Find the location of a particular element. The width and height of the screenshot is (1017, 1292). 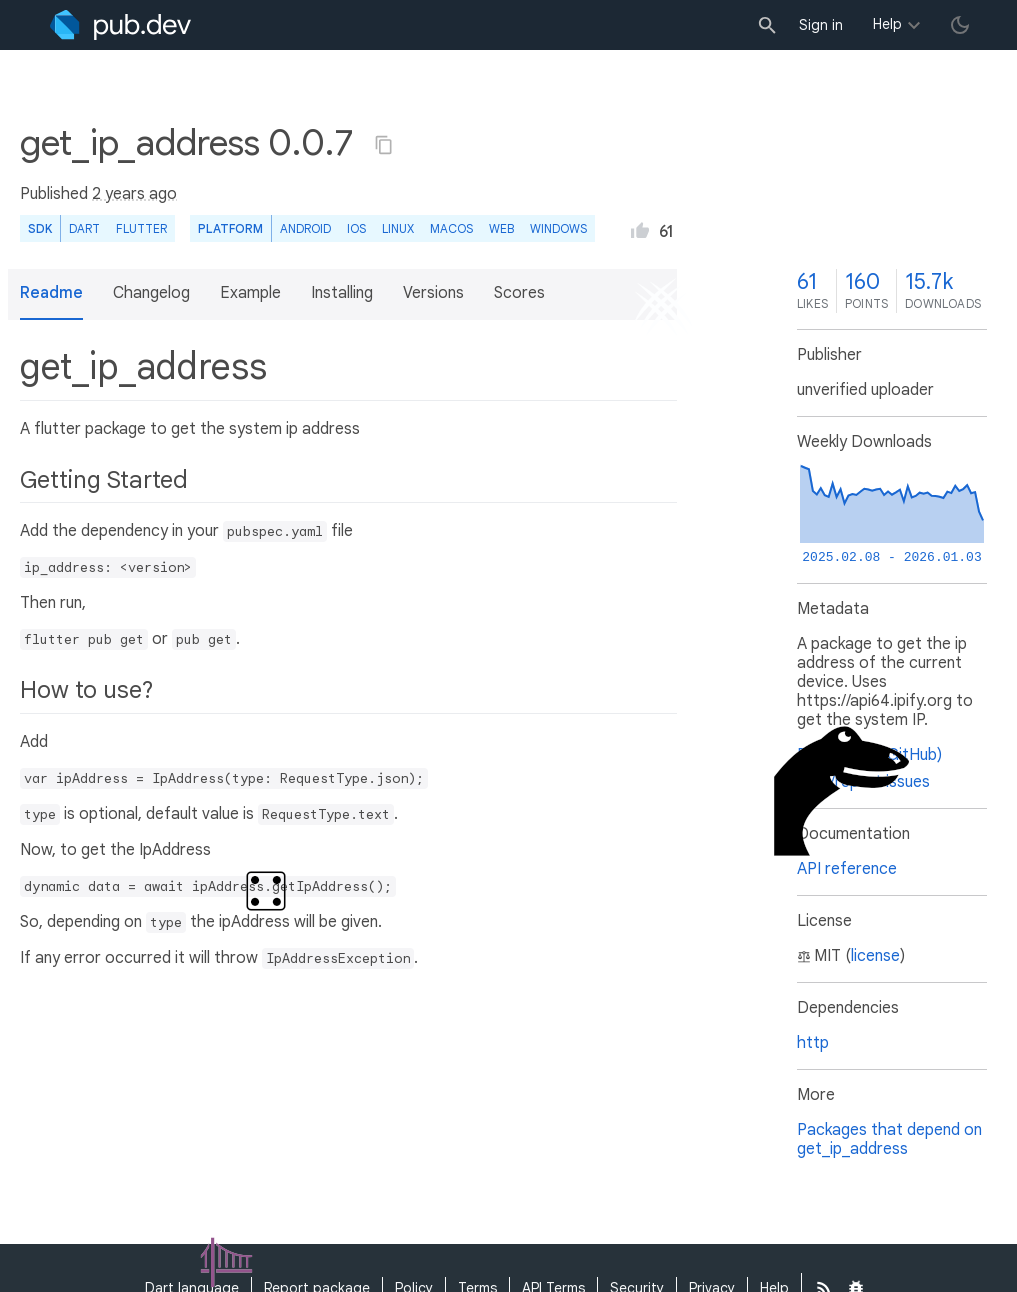

attack or slash action in a game is located at coordinates (663, 307).